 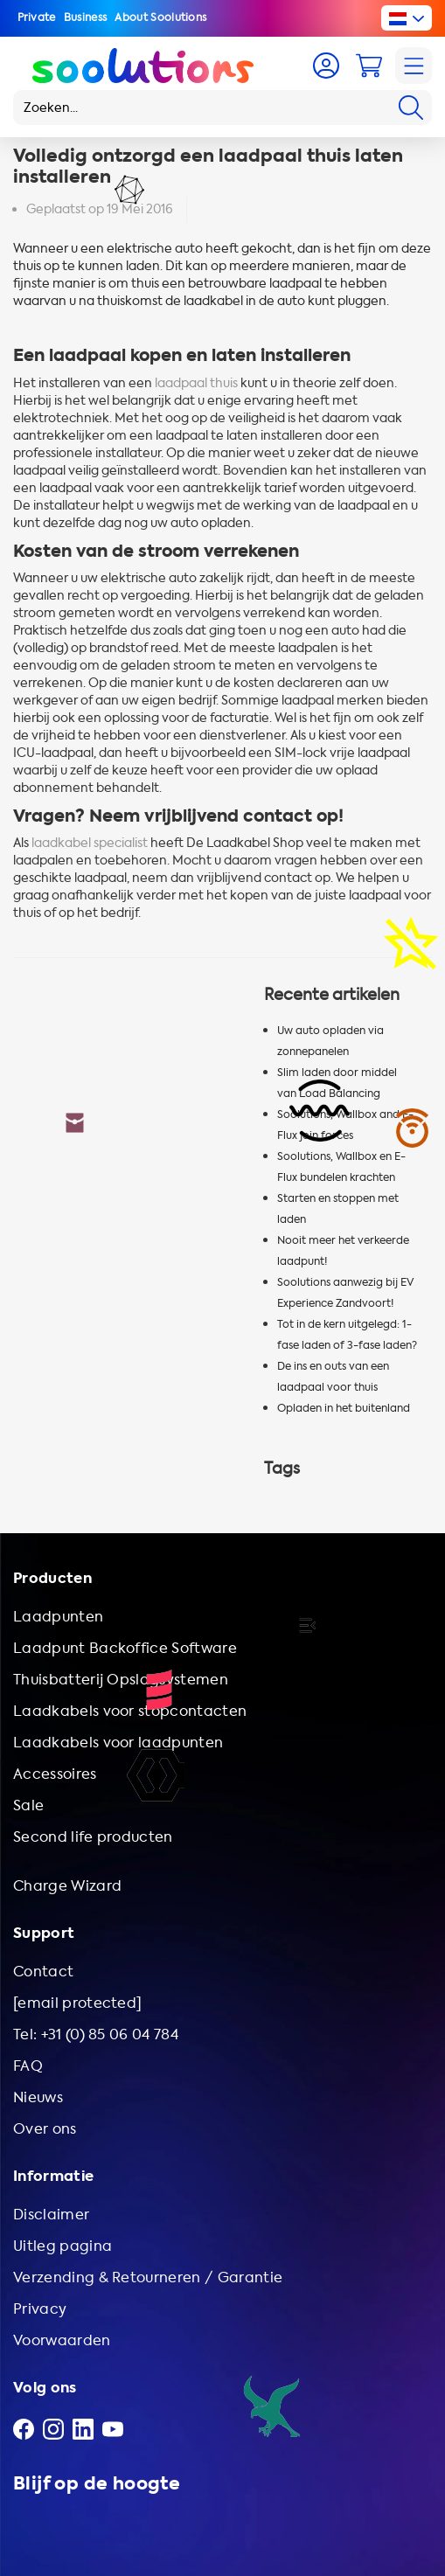 I want to click on scala programming language logo, so click(x=159, y=1690).